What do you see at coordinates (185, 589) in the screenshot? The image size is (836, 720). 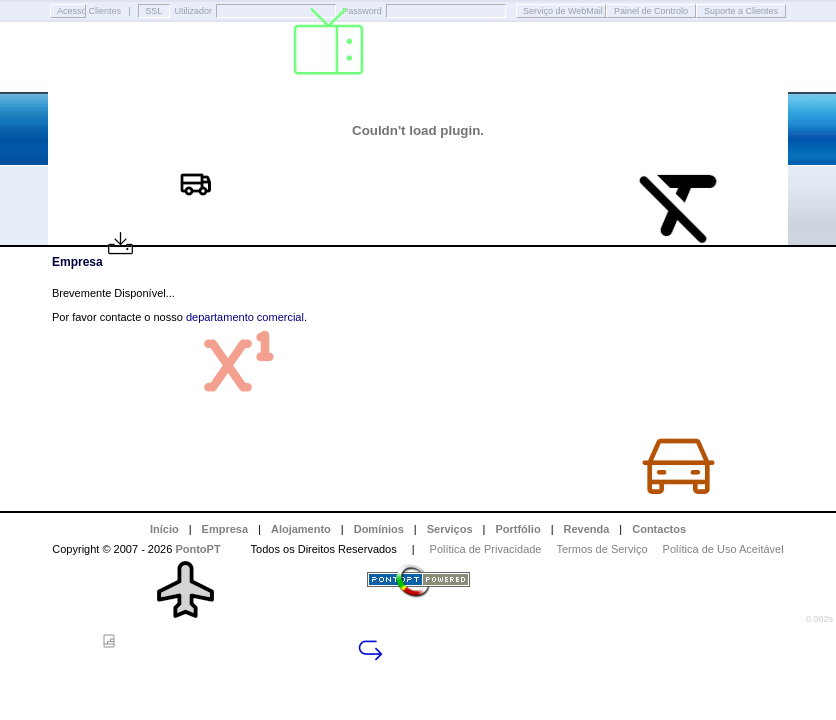 I see `enable airplane mode` at bounding box center [185, 589].